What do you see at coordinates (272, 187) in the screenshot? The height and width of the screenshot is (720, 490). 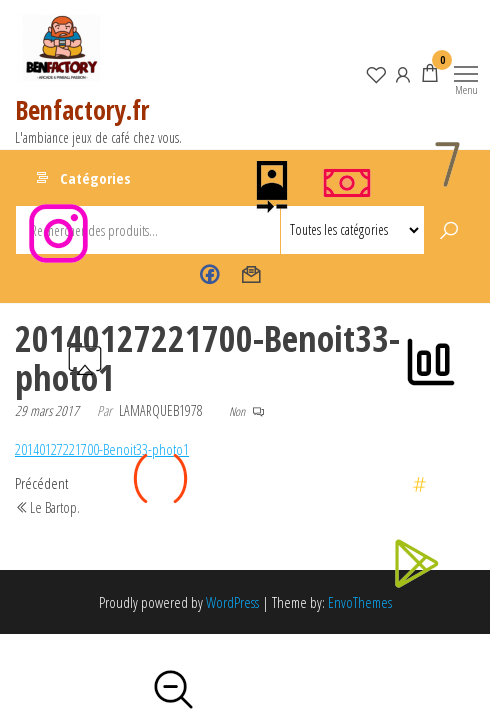 I see `switch to front-facing camera` at bounding box center [272, 187].